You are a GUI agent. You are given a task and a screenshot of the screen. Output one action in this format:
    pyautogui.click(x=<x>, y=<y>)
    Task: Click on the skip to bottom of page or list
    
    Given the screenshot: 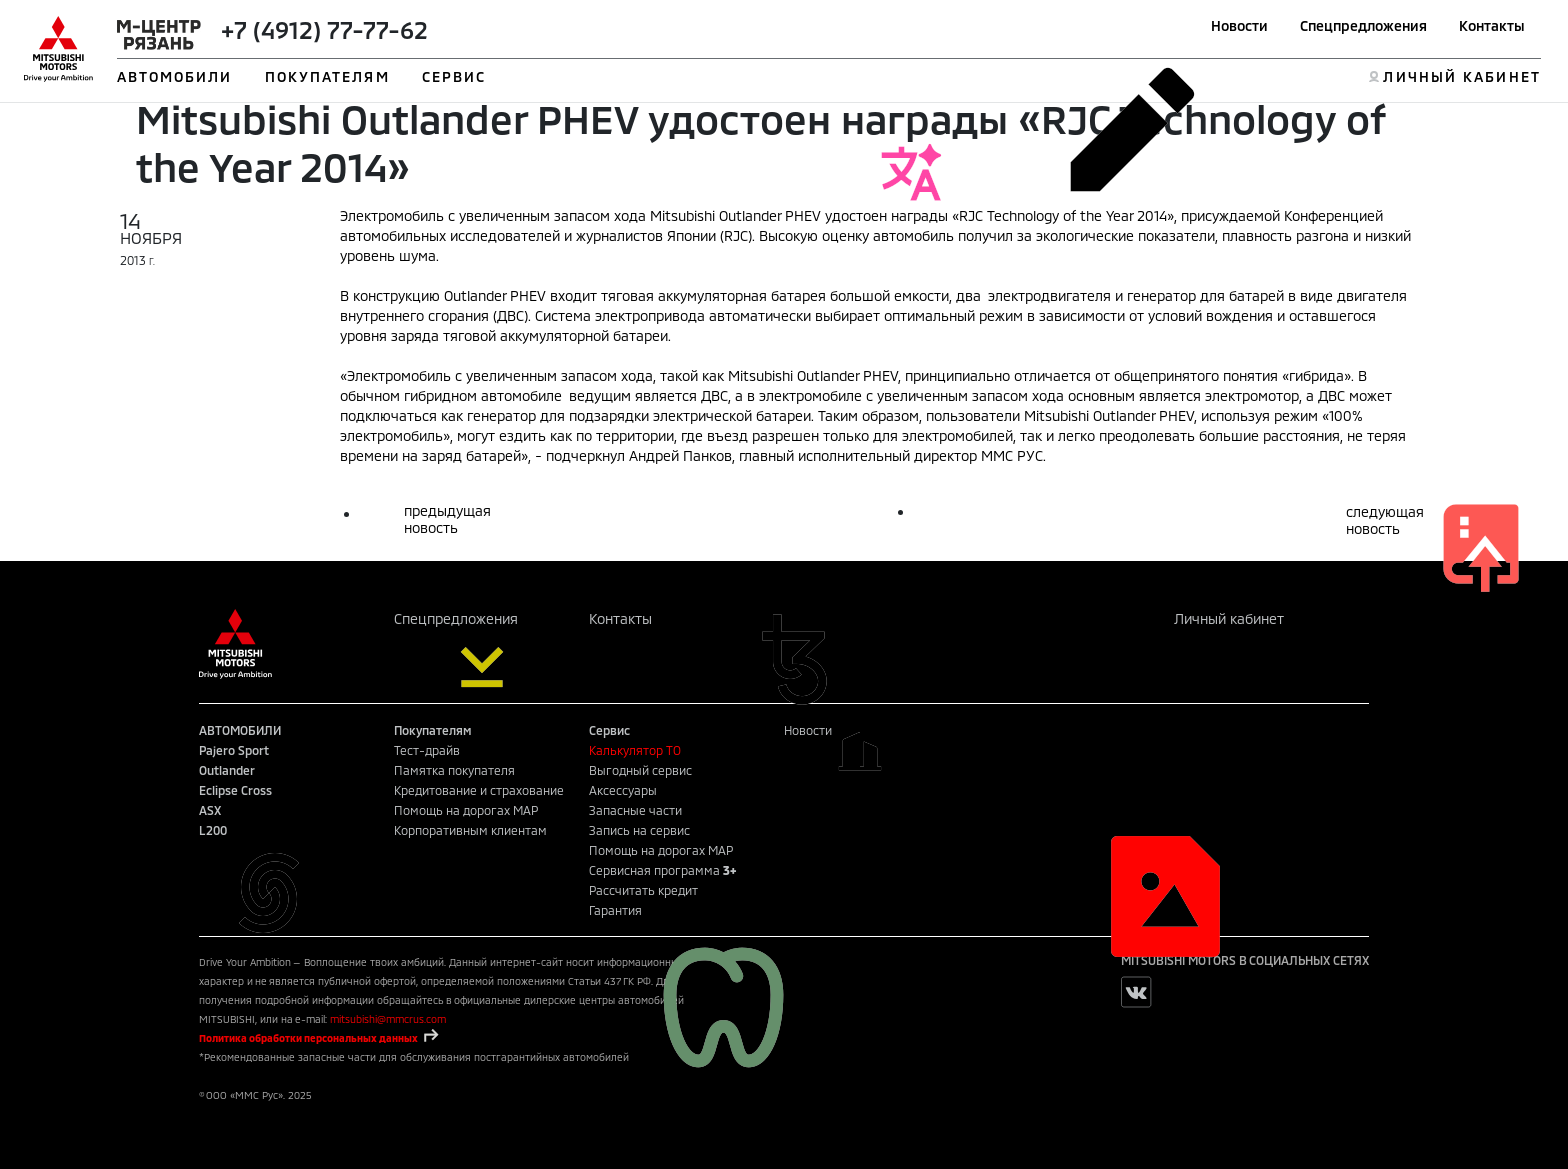 What is the action you would take?
    pyautogui.click(x=482, y=670)
    